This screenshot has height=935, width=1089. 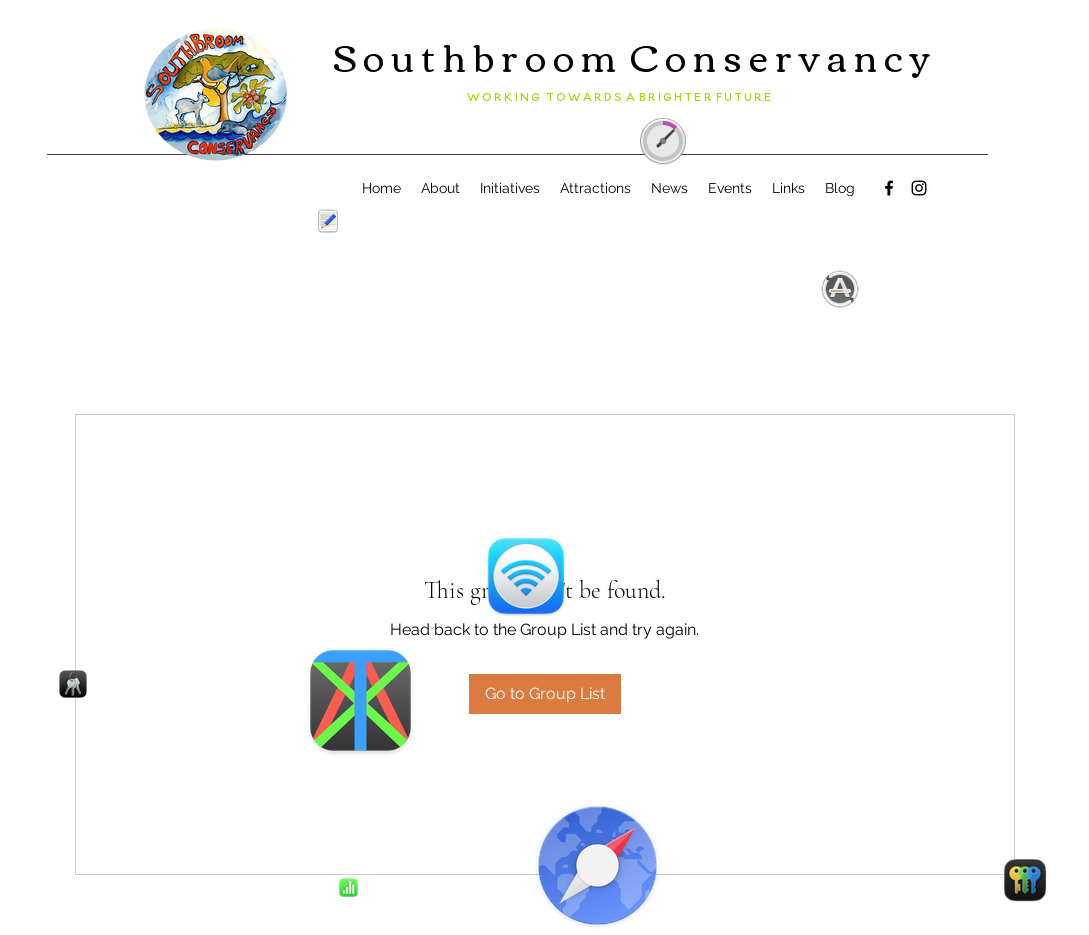 I want to click on open sysprof system profiler application, so click(x=663, y=141).